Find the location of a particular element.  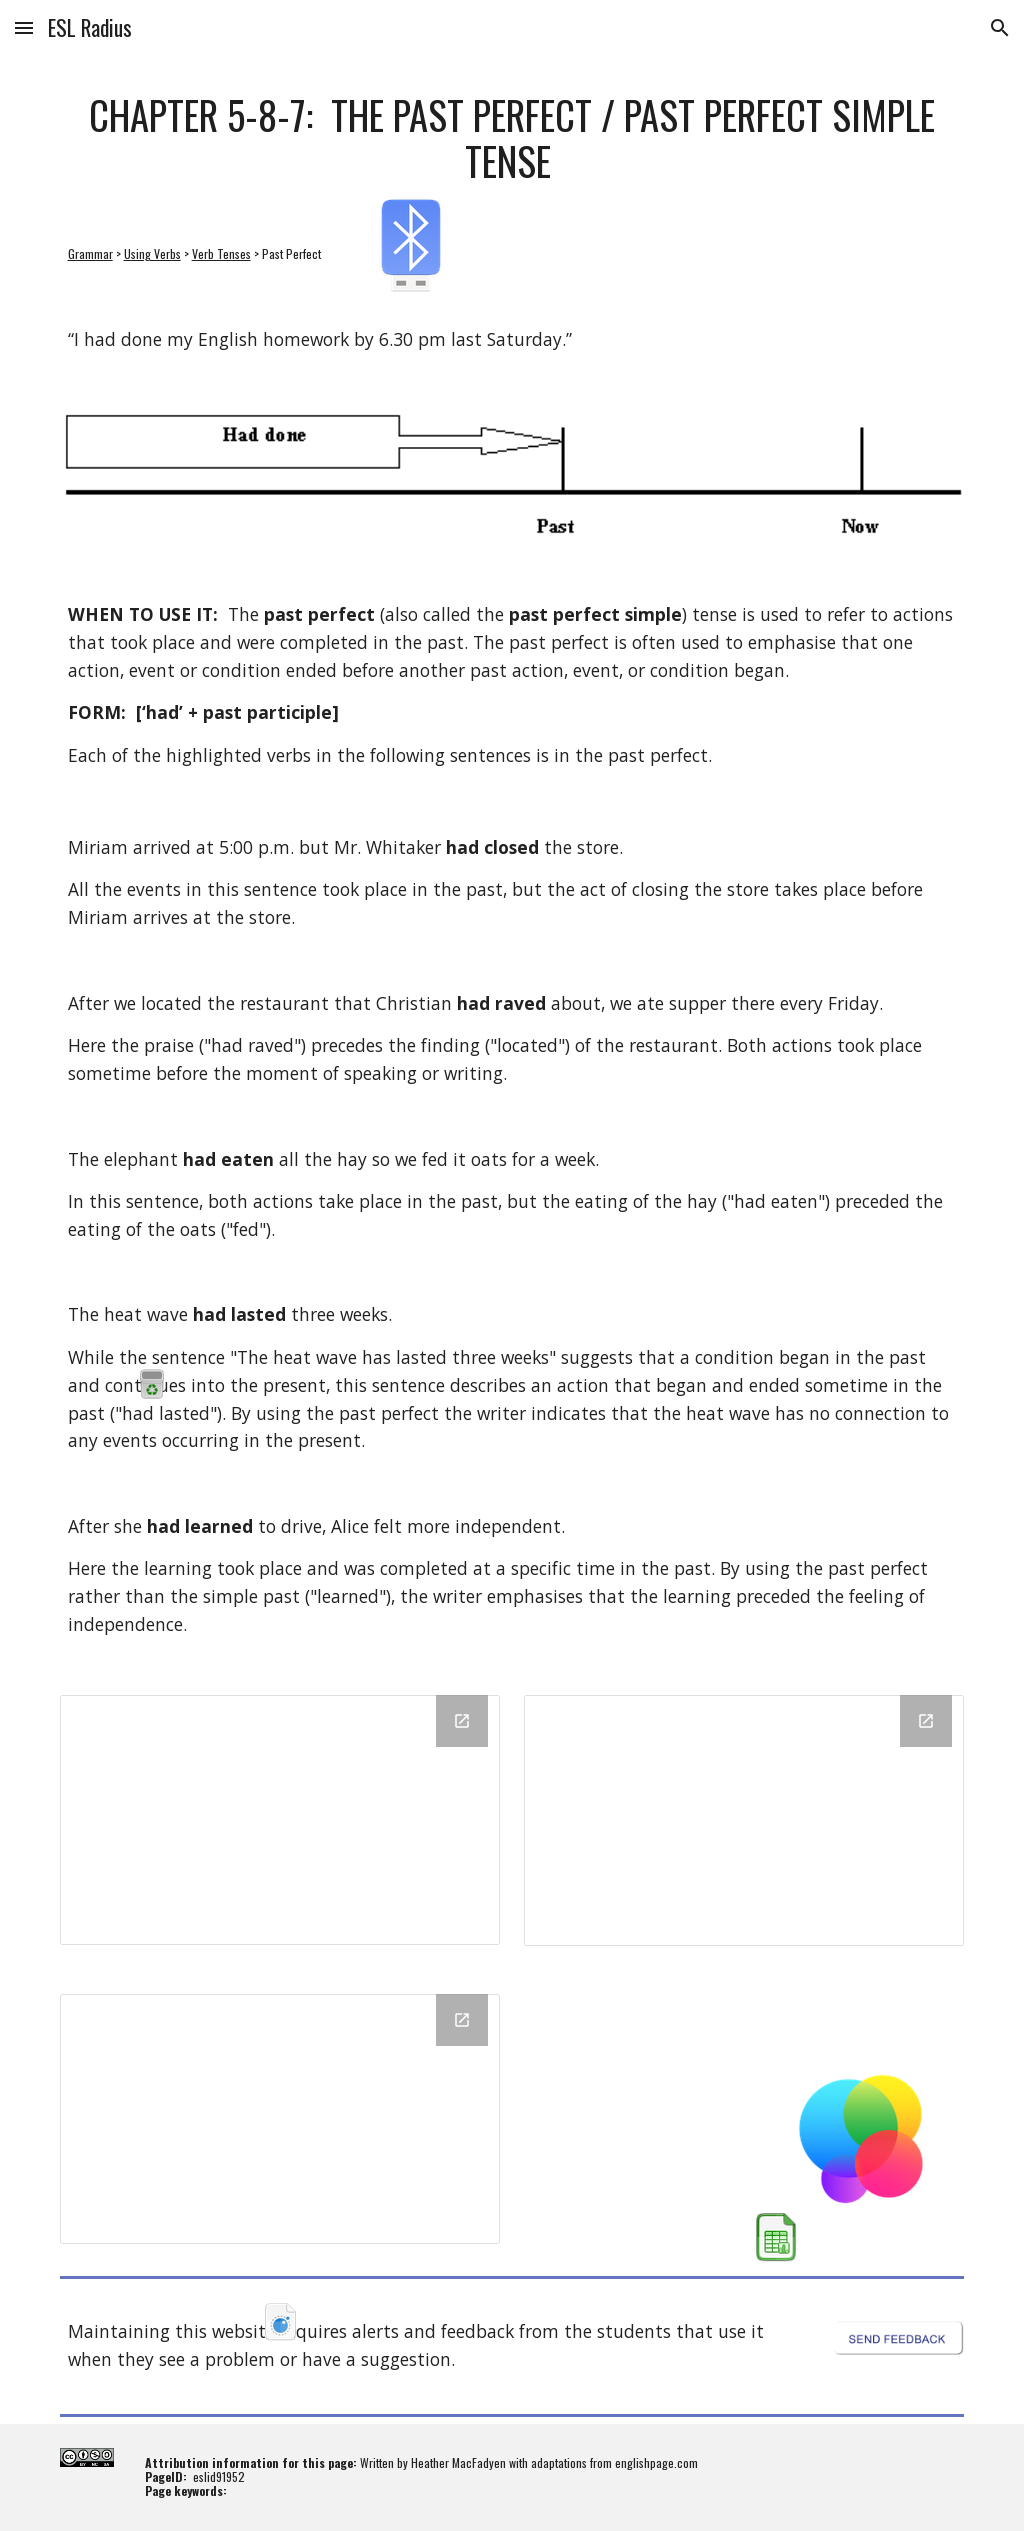

open an opendocument spreadsheet file is located at coordinates (776, 2237).